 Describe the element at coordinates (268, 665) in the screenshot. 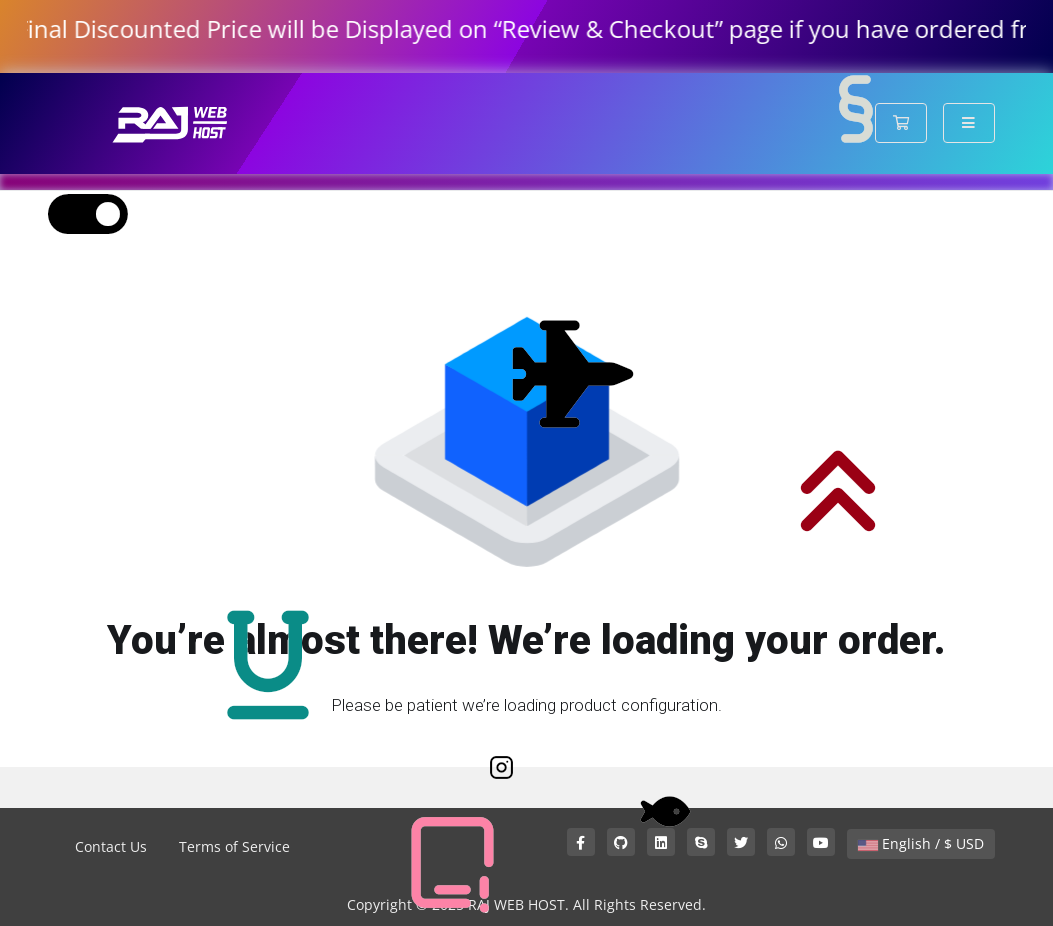

I see `apply underline formatting to selected text` at that location.